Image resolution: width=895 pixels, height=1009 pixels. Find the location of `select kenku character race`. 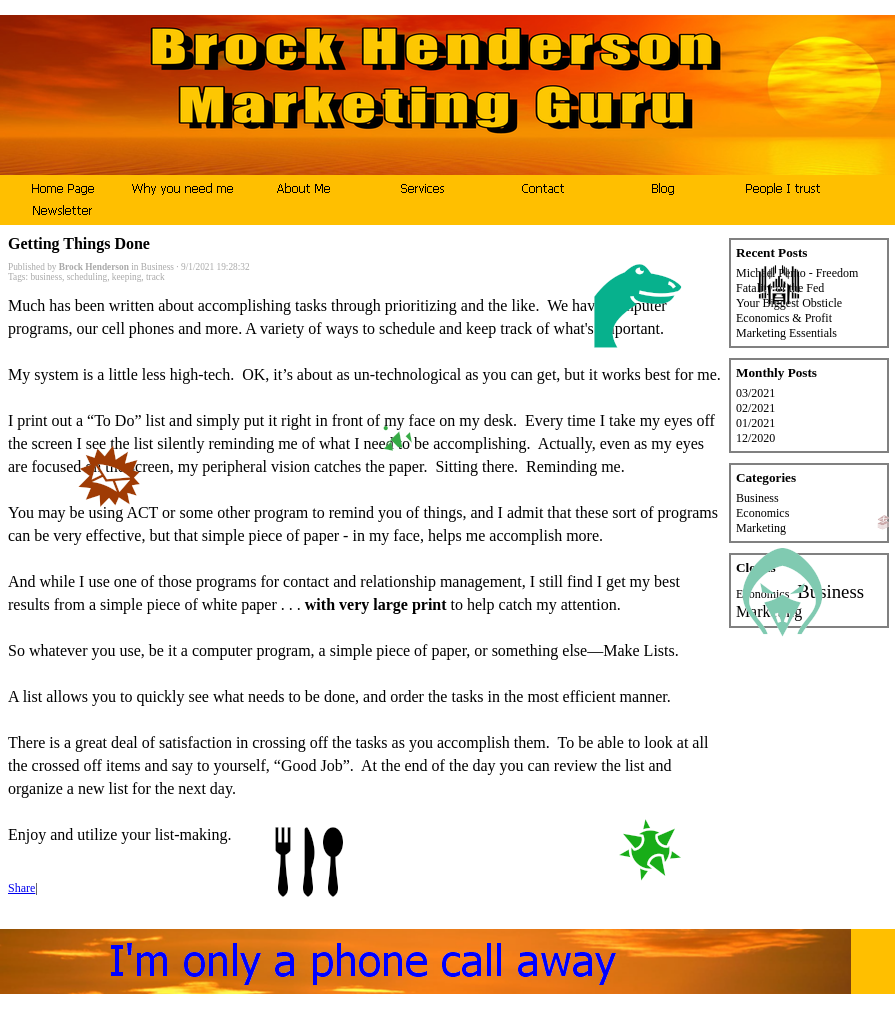

select kenku character race is located at coordinates (782, 592).